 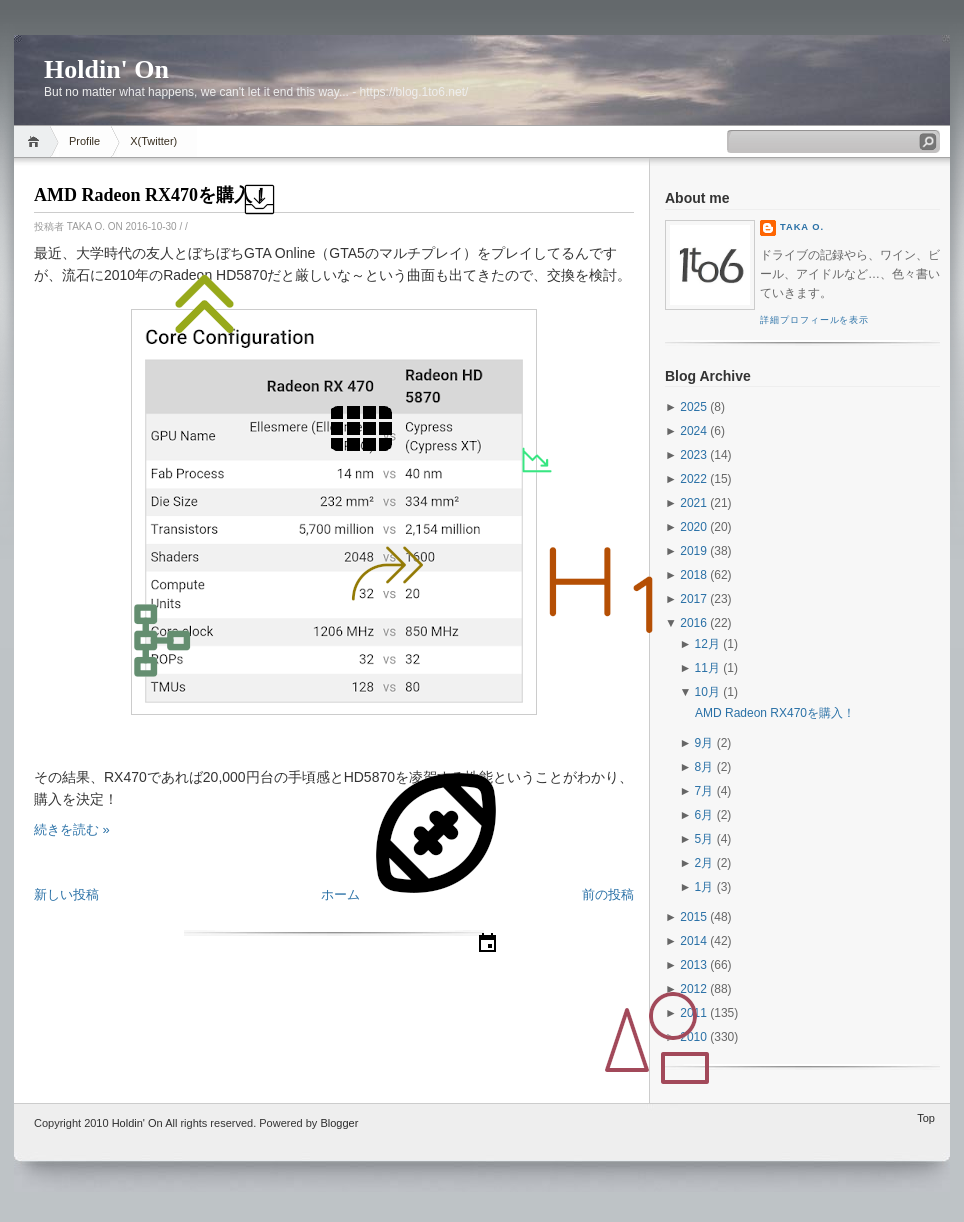 What do you see at coordinates (436, 833) in the screenshot?
I see `access sports scores and updates` at bounding box center [436, 833].